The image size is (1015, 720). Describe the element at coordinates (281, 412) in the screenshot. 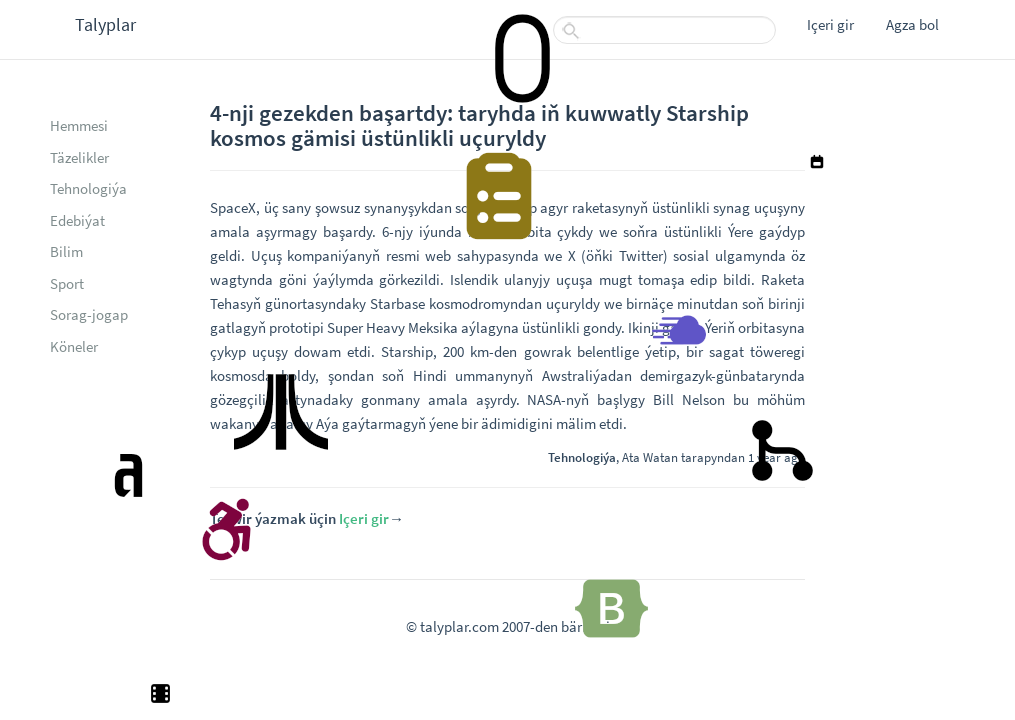

I see `Atari brand logo` at that location.